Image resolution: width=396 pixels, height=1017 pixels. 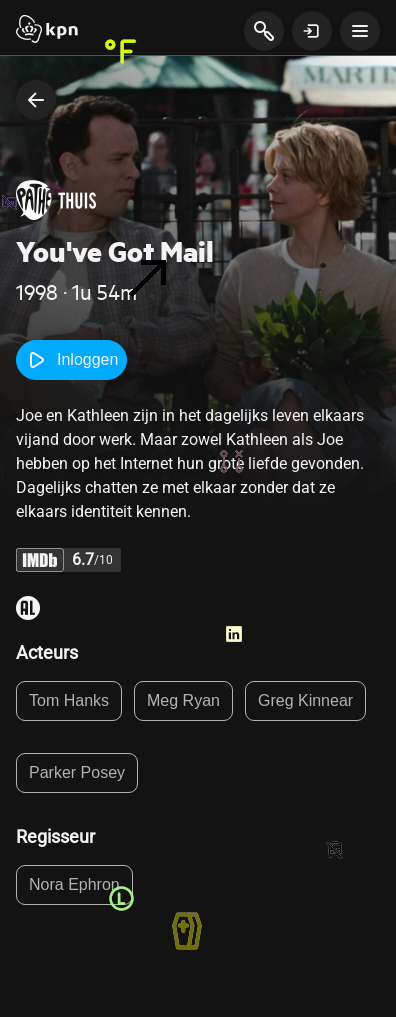 What do you see at coordinates (231, 461) in the screenshot?
I see `indicates a closed or rejected pull request` at bounding box center [231, 461].